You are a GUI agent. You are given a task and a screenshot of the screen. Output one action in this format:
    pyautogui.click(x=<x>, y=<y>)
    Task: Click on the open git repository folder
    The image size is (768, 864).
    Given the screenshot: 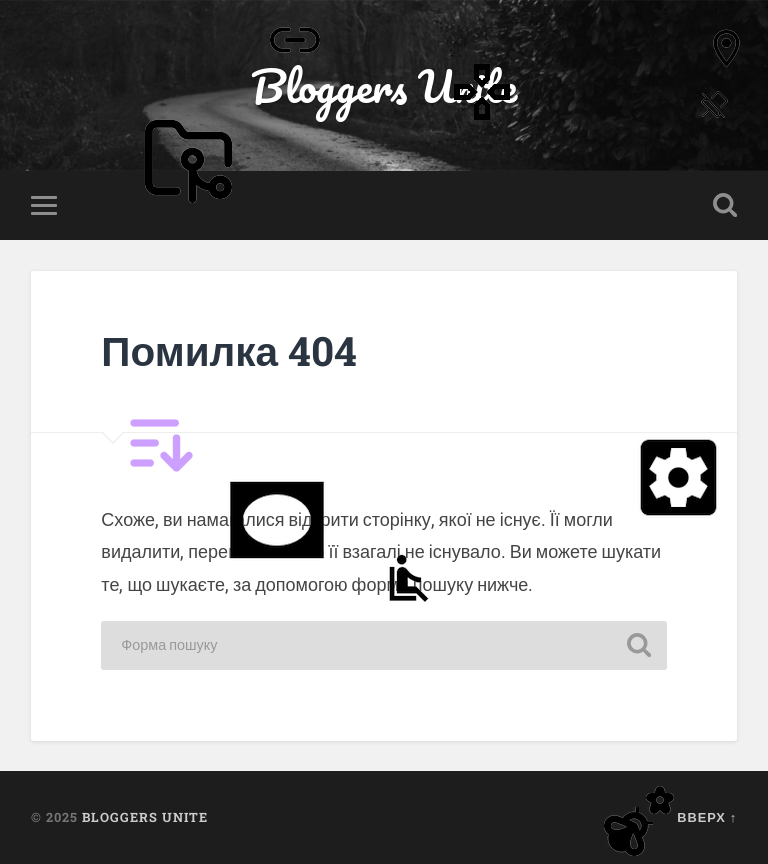 What is the action you would take?
    pyautogui.click(x=188, y=159)
    